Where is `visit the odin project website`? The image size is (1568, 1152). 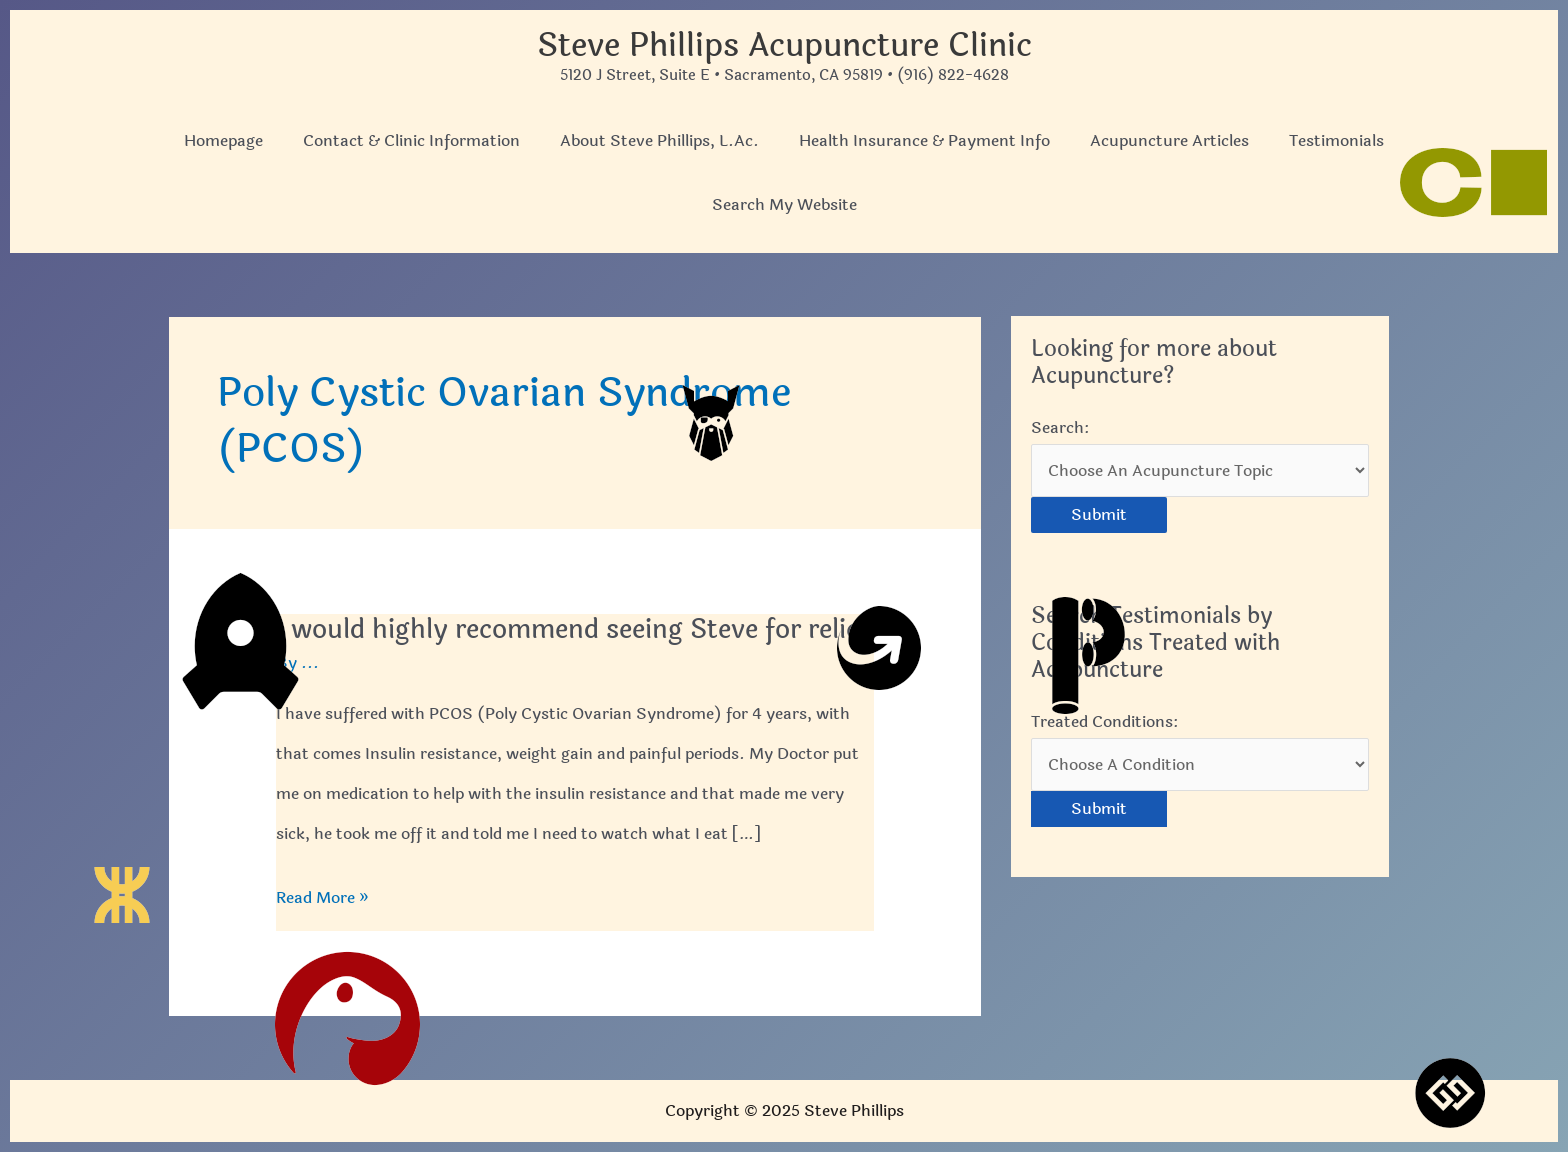 visit the odin project website is located at coordinates (711, 423).